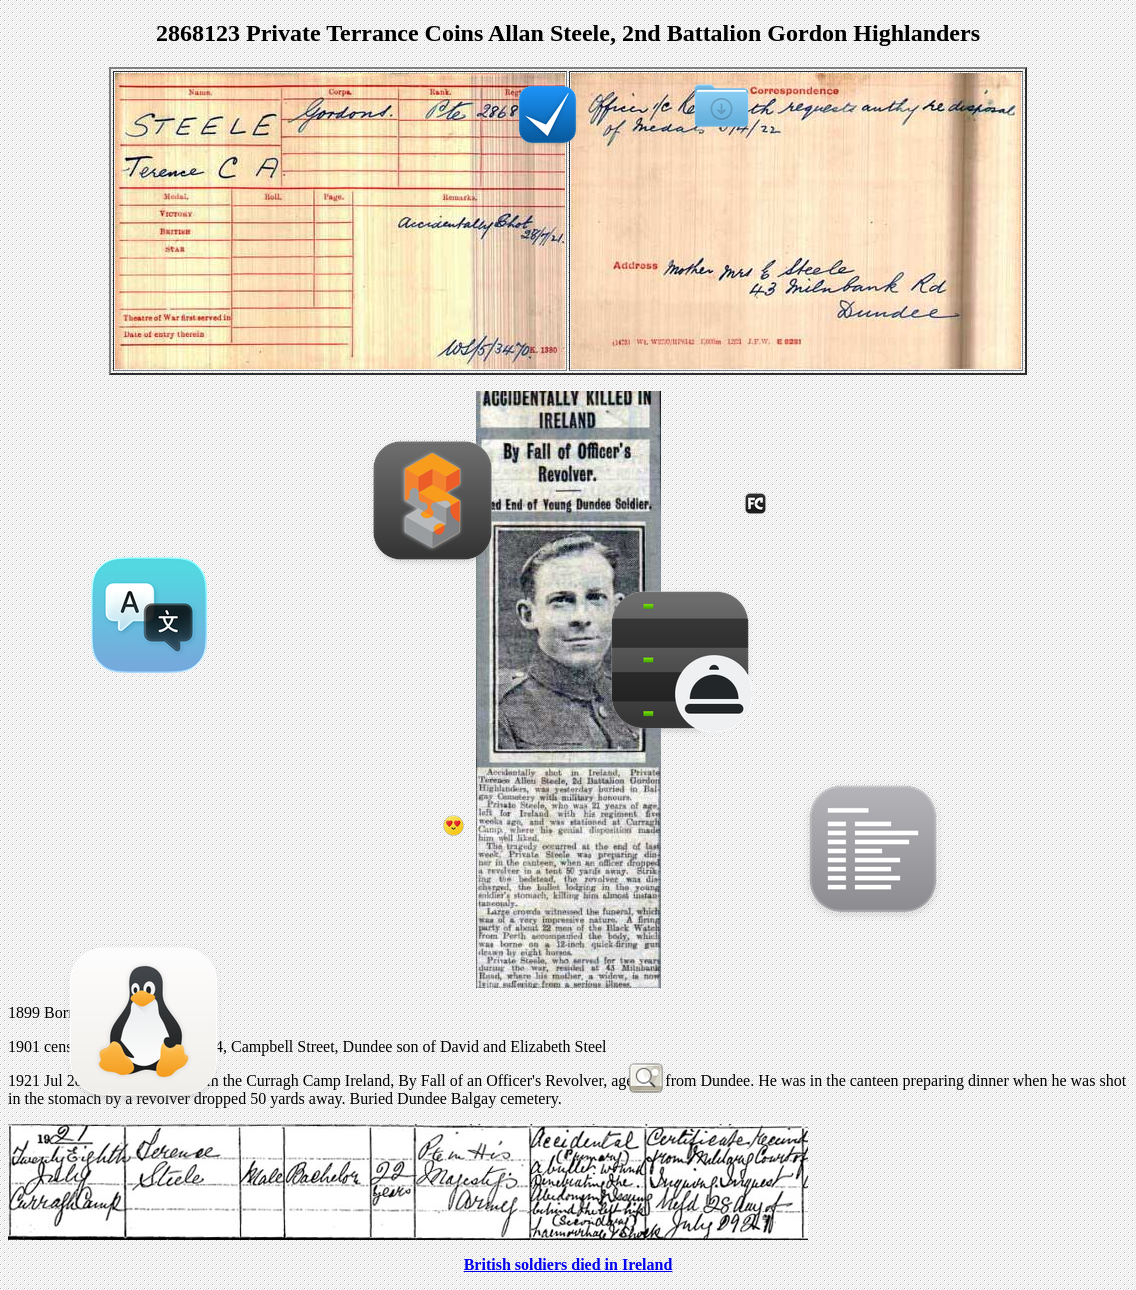 This screenshot has width=1136, height=1290. Describe the element at coordinates (873, 851) in the screenshot. I see `access log preferences or settings` at that location.